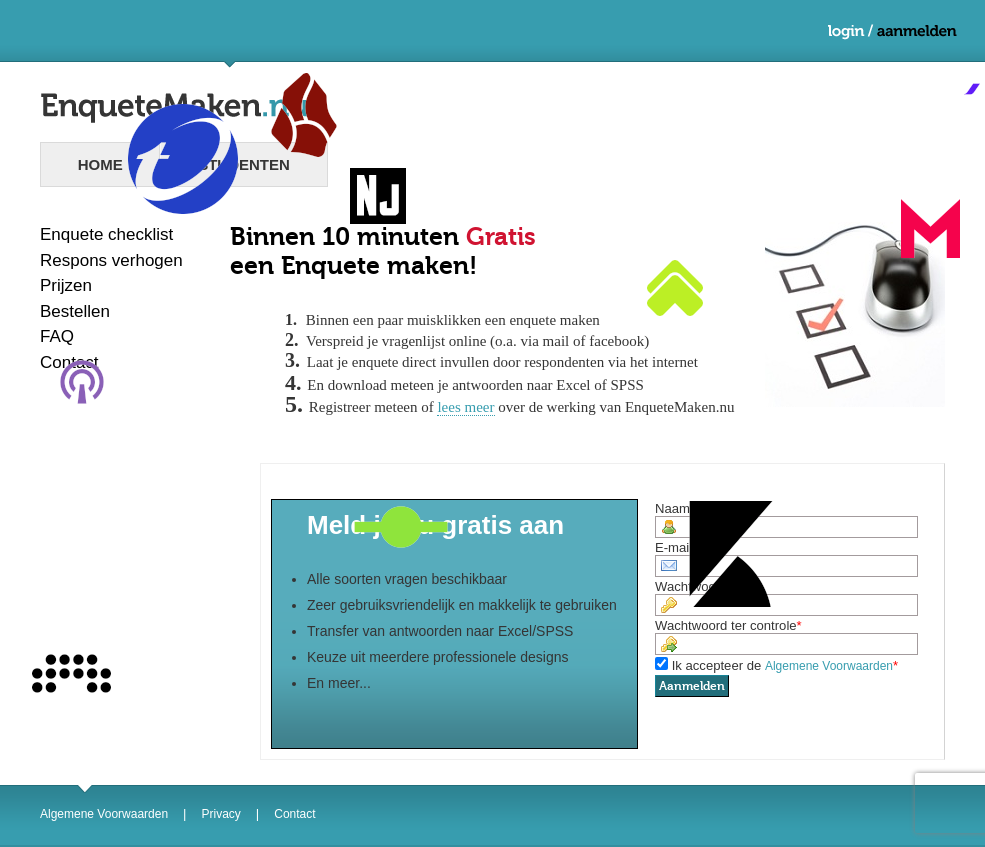 The image size is (985, 847). What do you see at coordinates (401, 527) in the screenshot?
I see `view commit details in version control` at bounding box center [401, 527].